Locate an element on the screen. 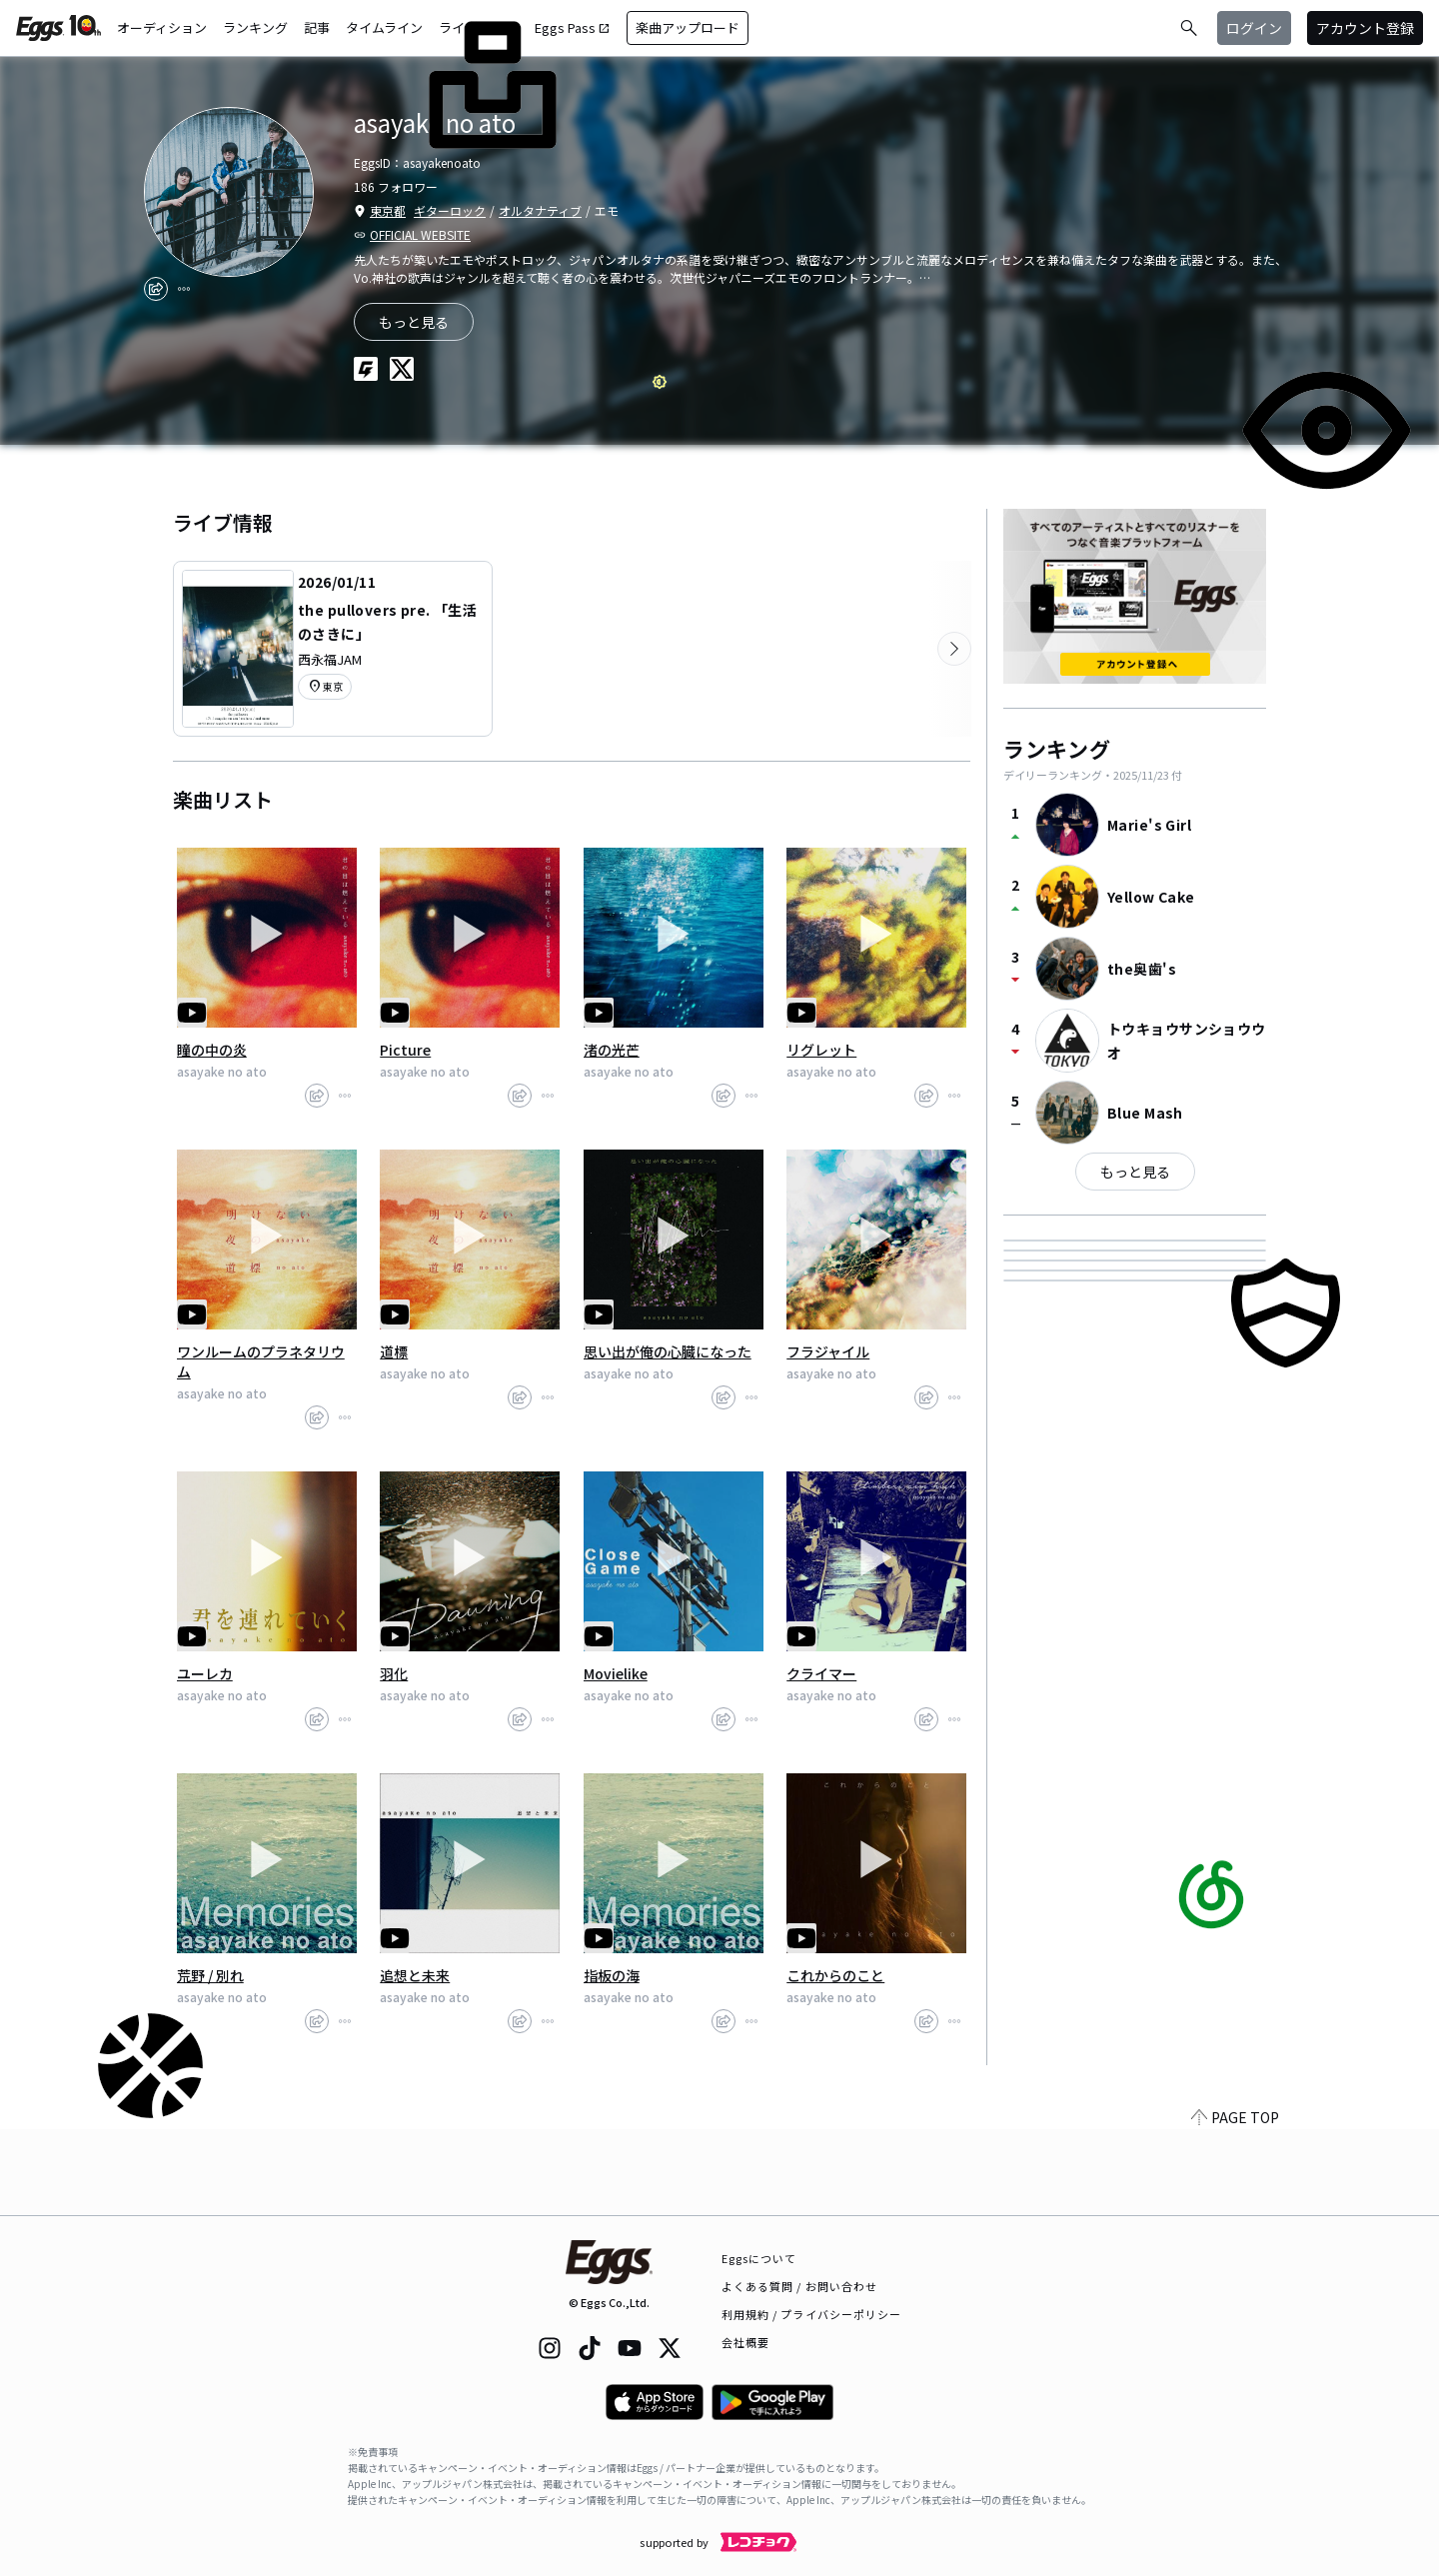  view or preview content is located at coordinates (1326, 430).